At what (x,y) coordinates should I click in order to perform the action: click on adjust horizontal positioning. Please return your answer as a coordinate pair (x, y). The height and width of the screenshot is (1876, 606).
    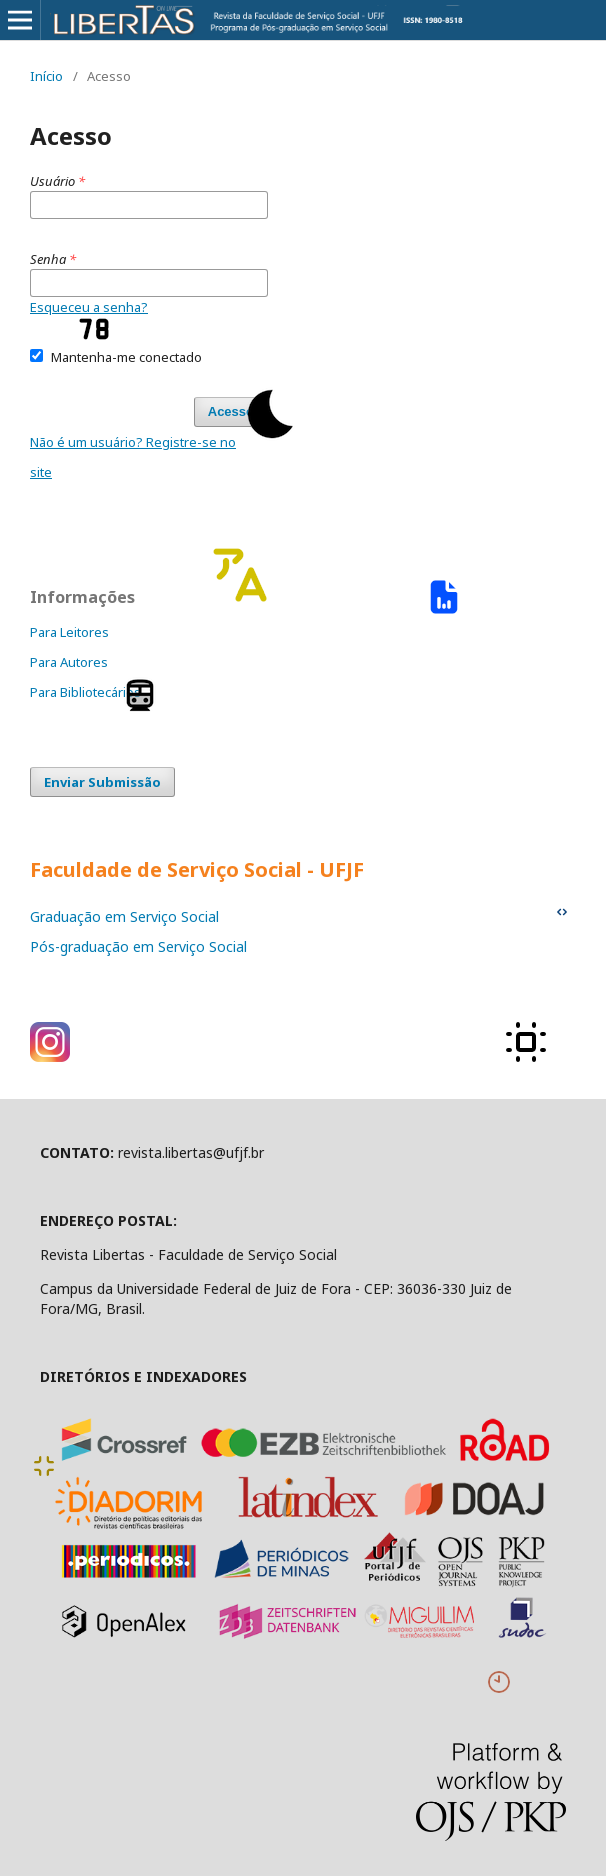
    Looking at the image, I should click on (562, 912).